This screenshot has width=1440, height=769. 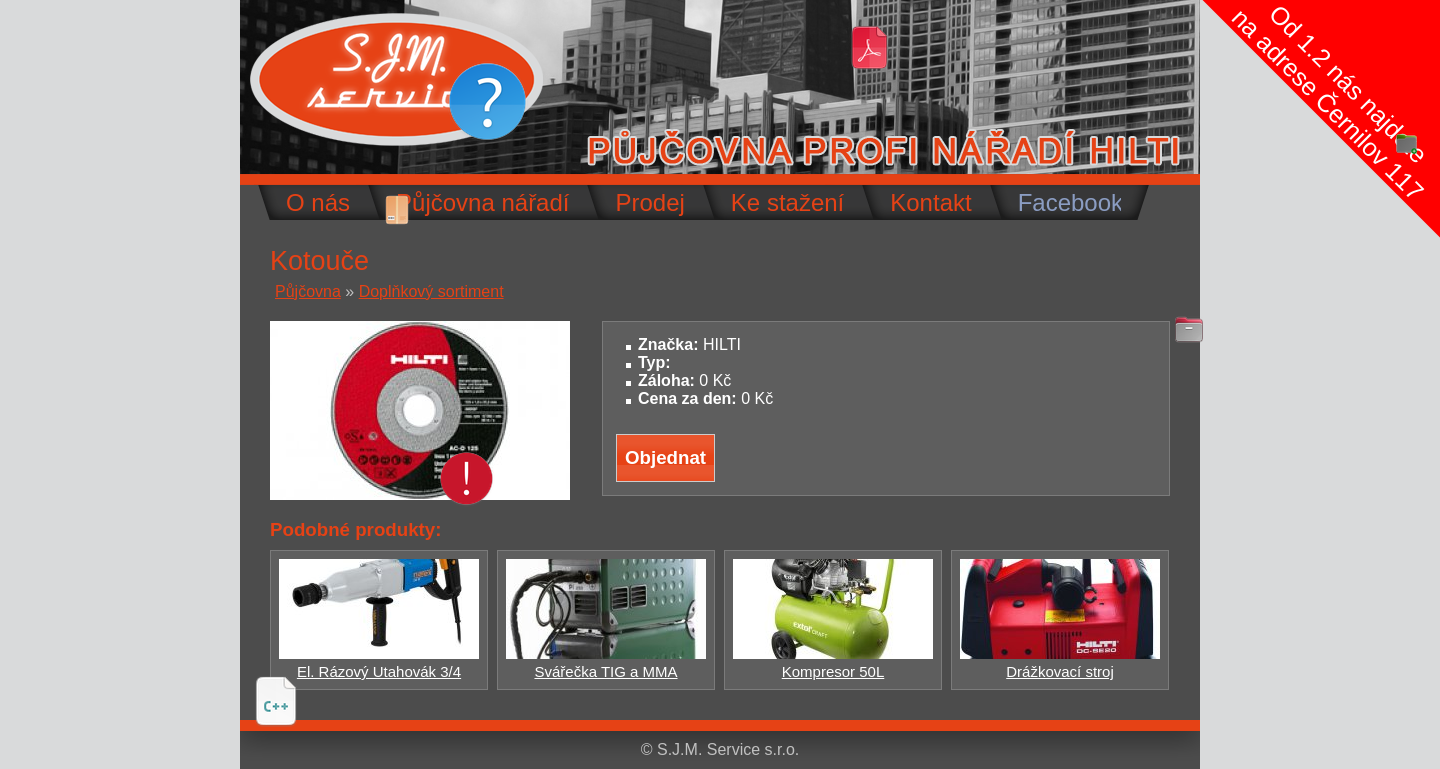 I want to click on open the file manager, so click(x=1189, y=329).